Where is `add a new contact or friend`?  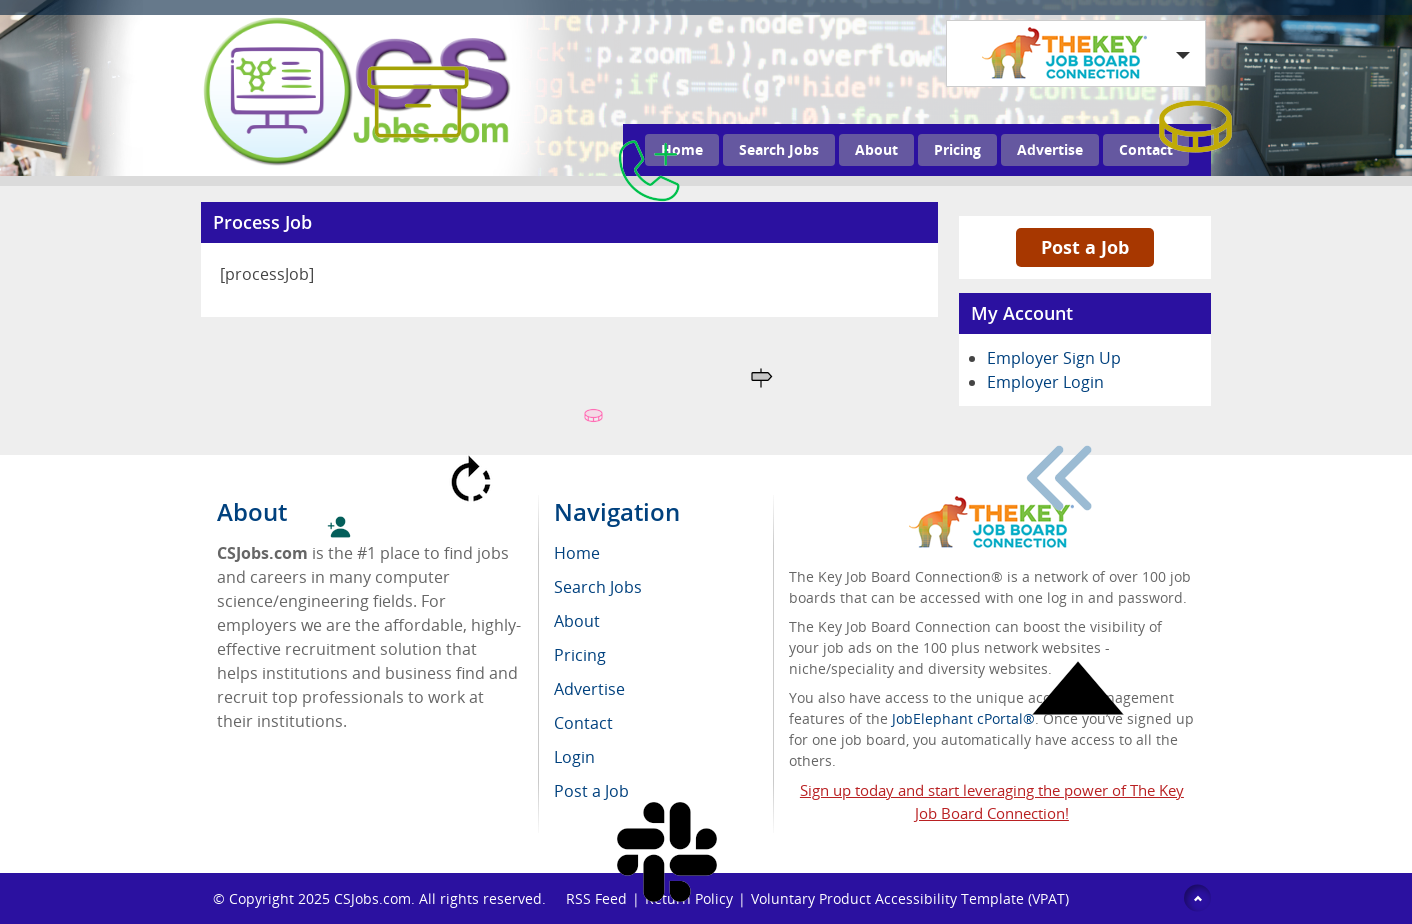 add a new contact or friend is located at coordinates (339, 527).